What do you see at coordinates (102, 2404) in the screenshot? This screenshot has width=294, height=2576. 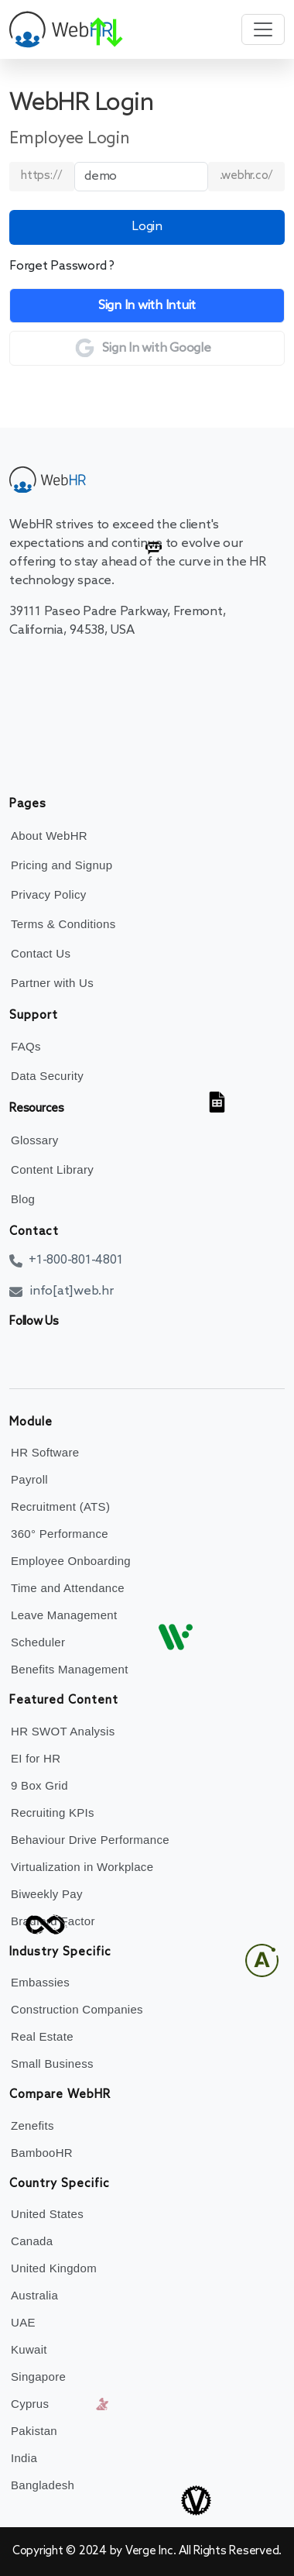 I see `ratatui terminal UI library logo` at bounding box center [102, 2404].